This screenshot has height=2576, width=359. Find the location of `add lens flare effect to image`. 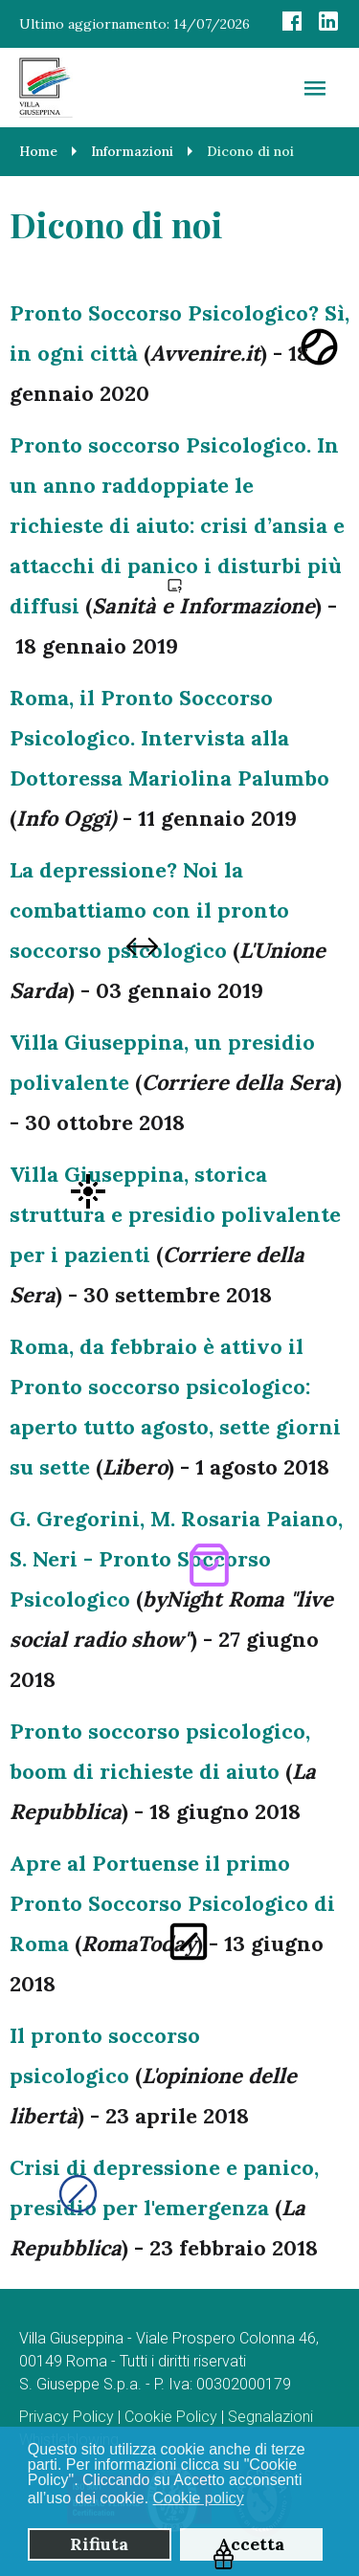

add lens flare effect to image is located at coordinates (88, 1191).